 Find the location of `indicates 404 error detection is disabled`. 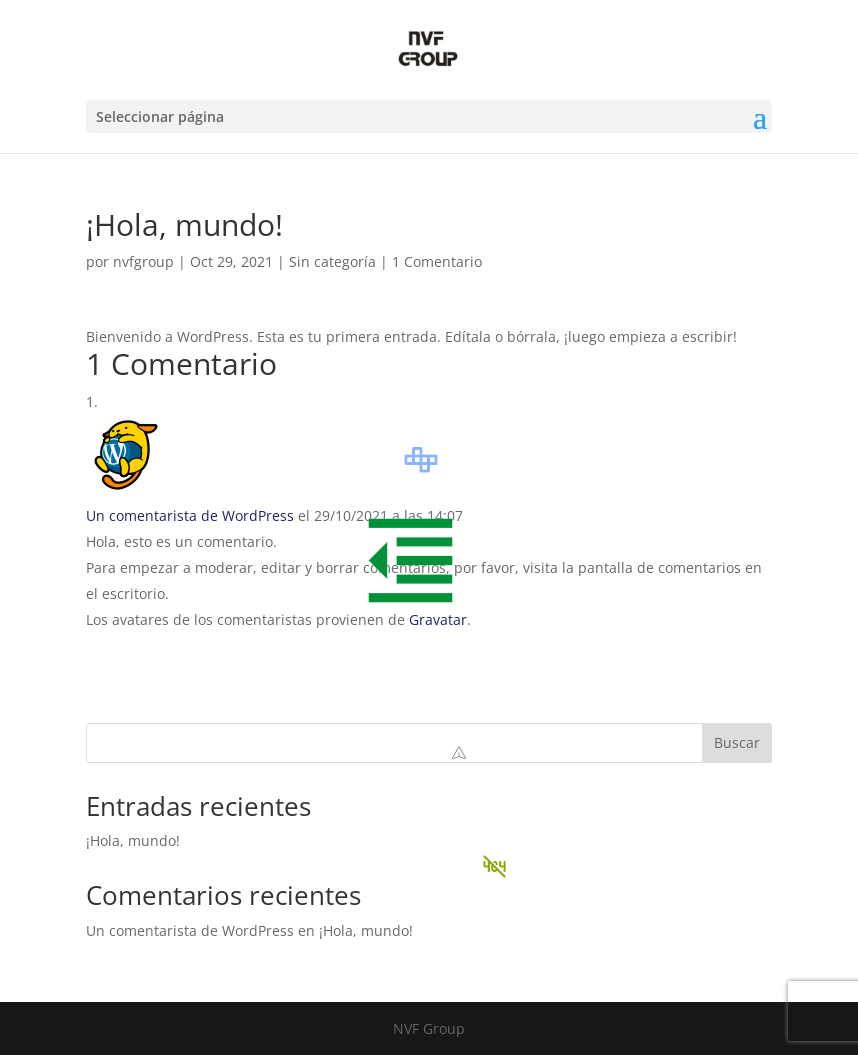

indicates 404 error detection is disabled is located at coordinates (494, 866).